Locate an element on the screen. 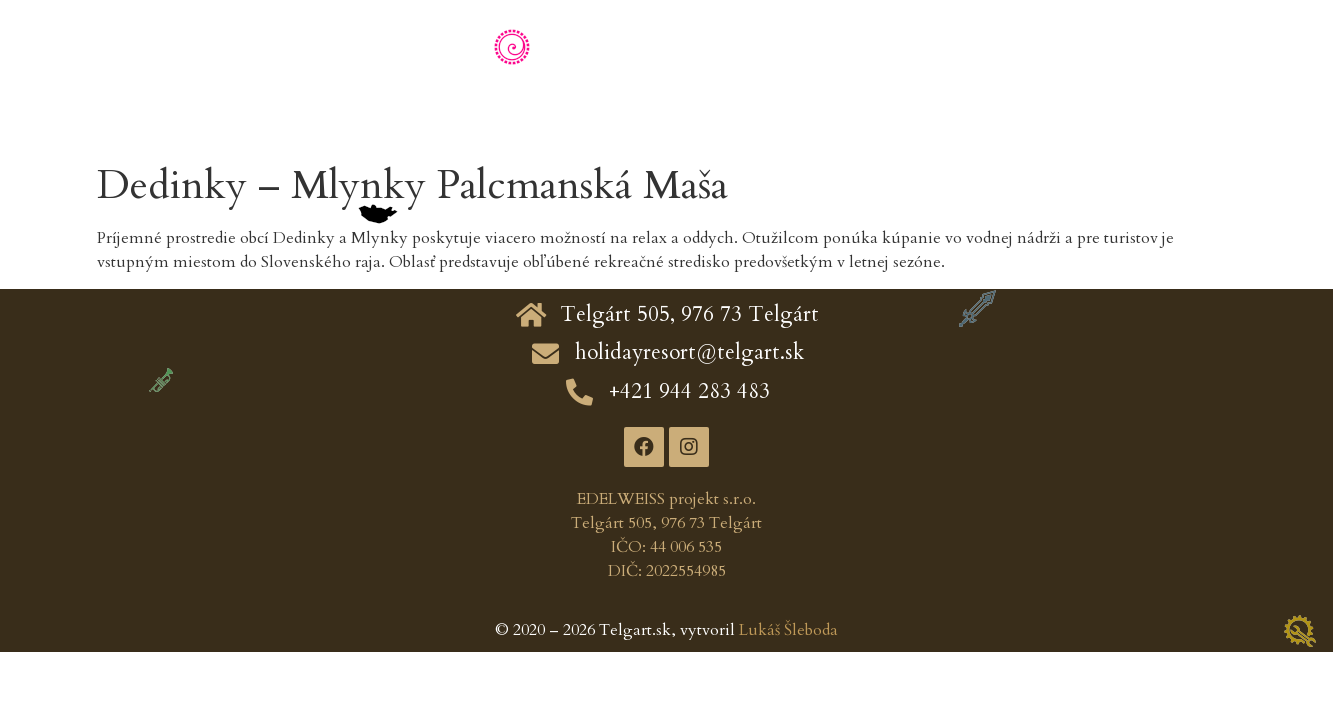 This screenshot has height=720, width=1333. enable automatic repair or maintenance mode is located at coordinates (1300, 631).